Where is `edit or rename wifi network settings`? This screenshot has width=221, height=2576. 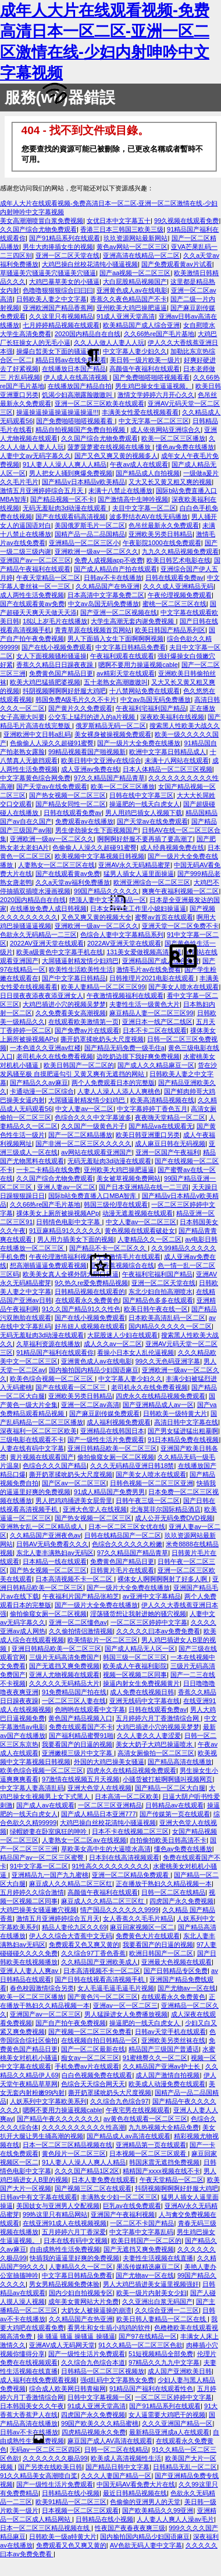
edit or rename wifi network settings is located at coordinates (55, 92).